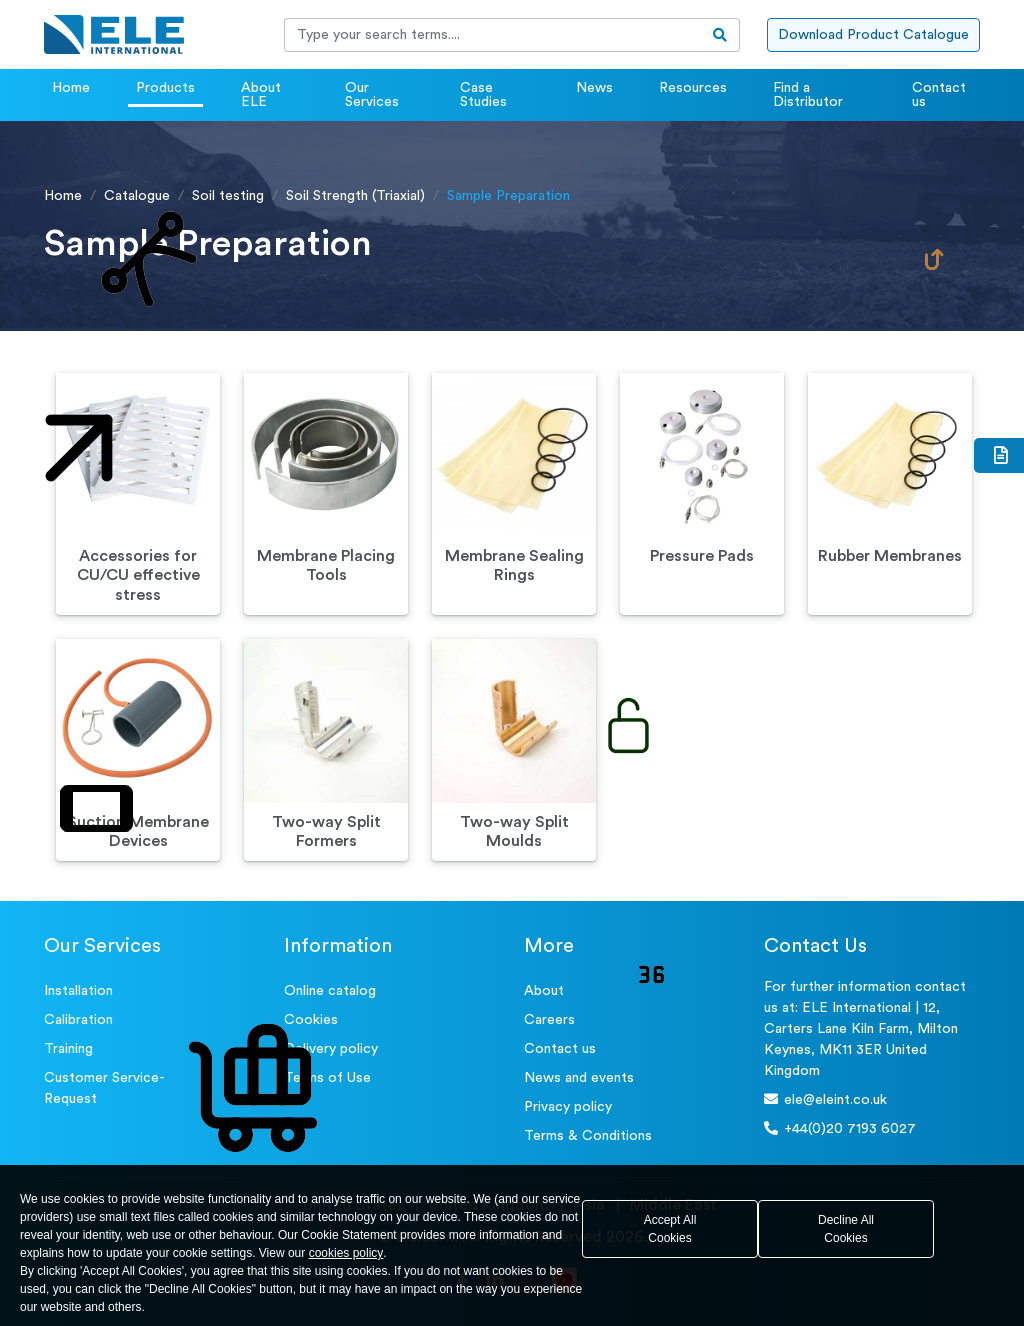  I want to click on indicates an unlocked or unsecured state, so click(628, 725).